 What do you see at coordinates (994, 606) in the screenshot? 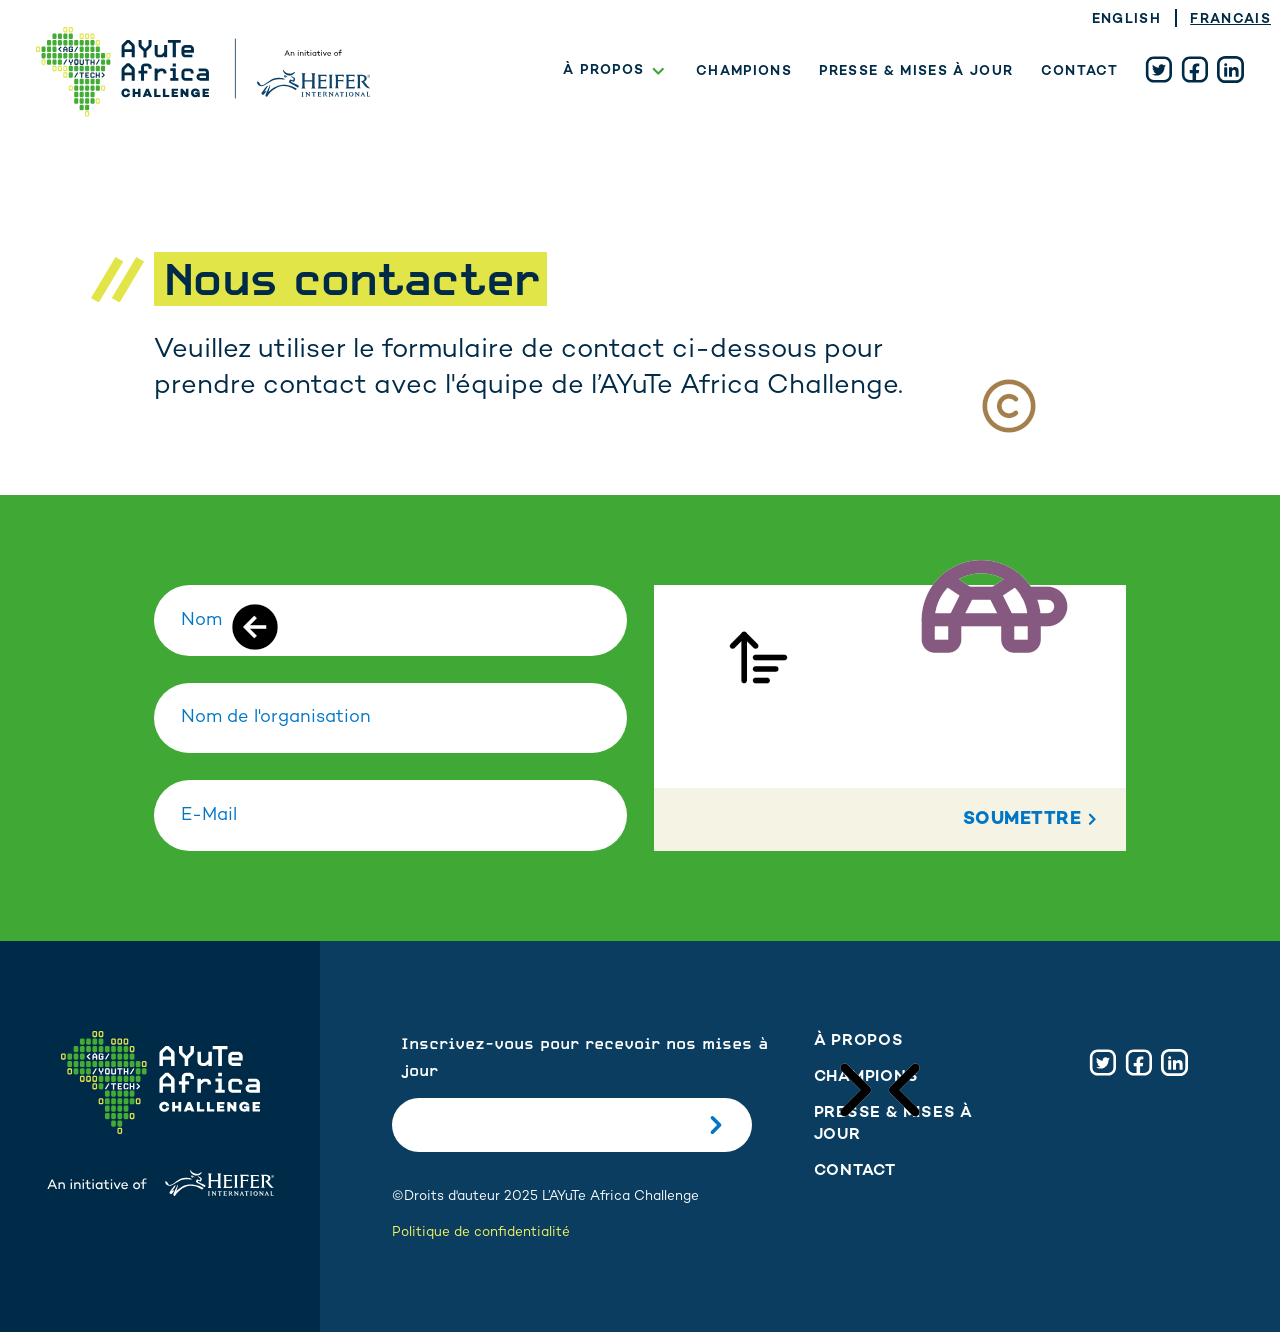
I see `indicates slow loading or processing speed` at bounding box center [994, 606].